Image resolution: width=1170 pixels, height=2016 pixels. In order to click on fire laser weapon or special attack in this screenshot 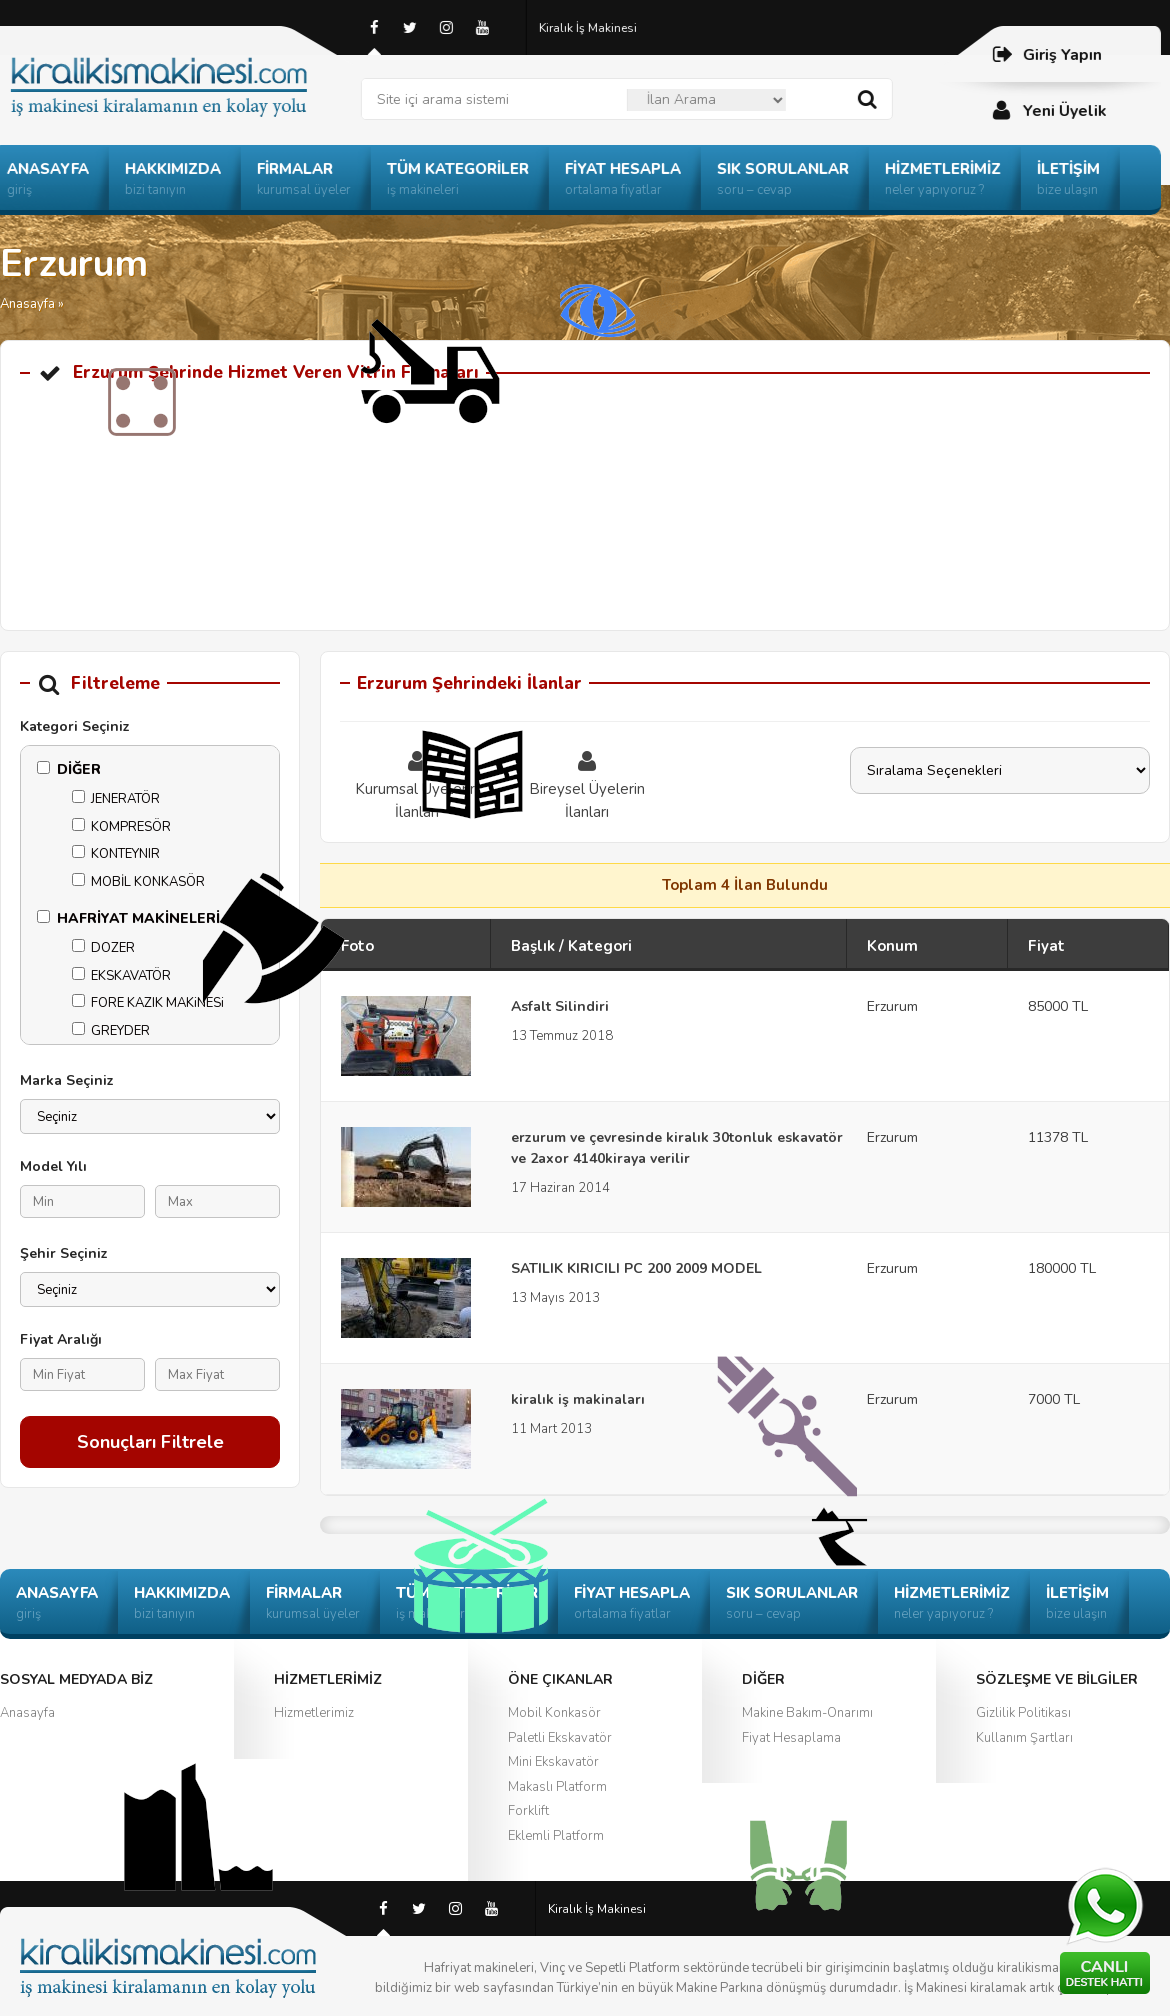, I will do `click(787, 1426)`.